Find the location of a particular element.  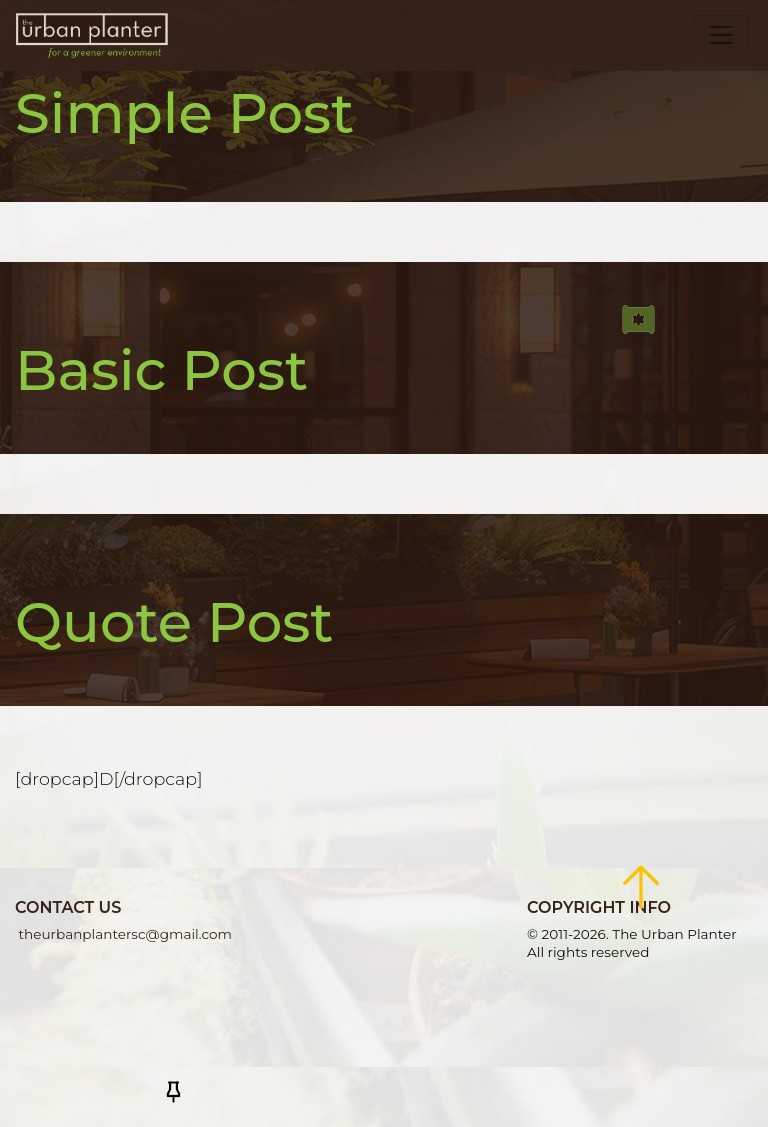

pin this item to keep it visible is located at coordinates (173, 1091).